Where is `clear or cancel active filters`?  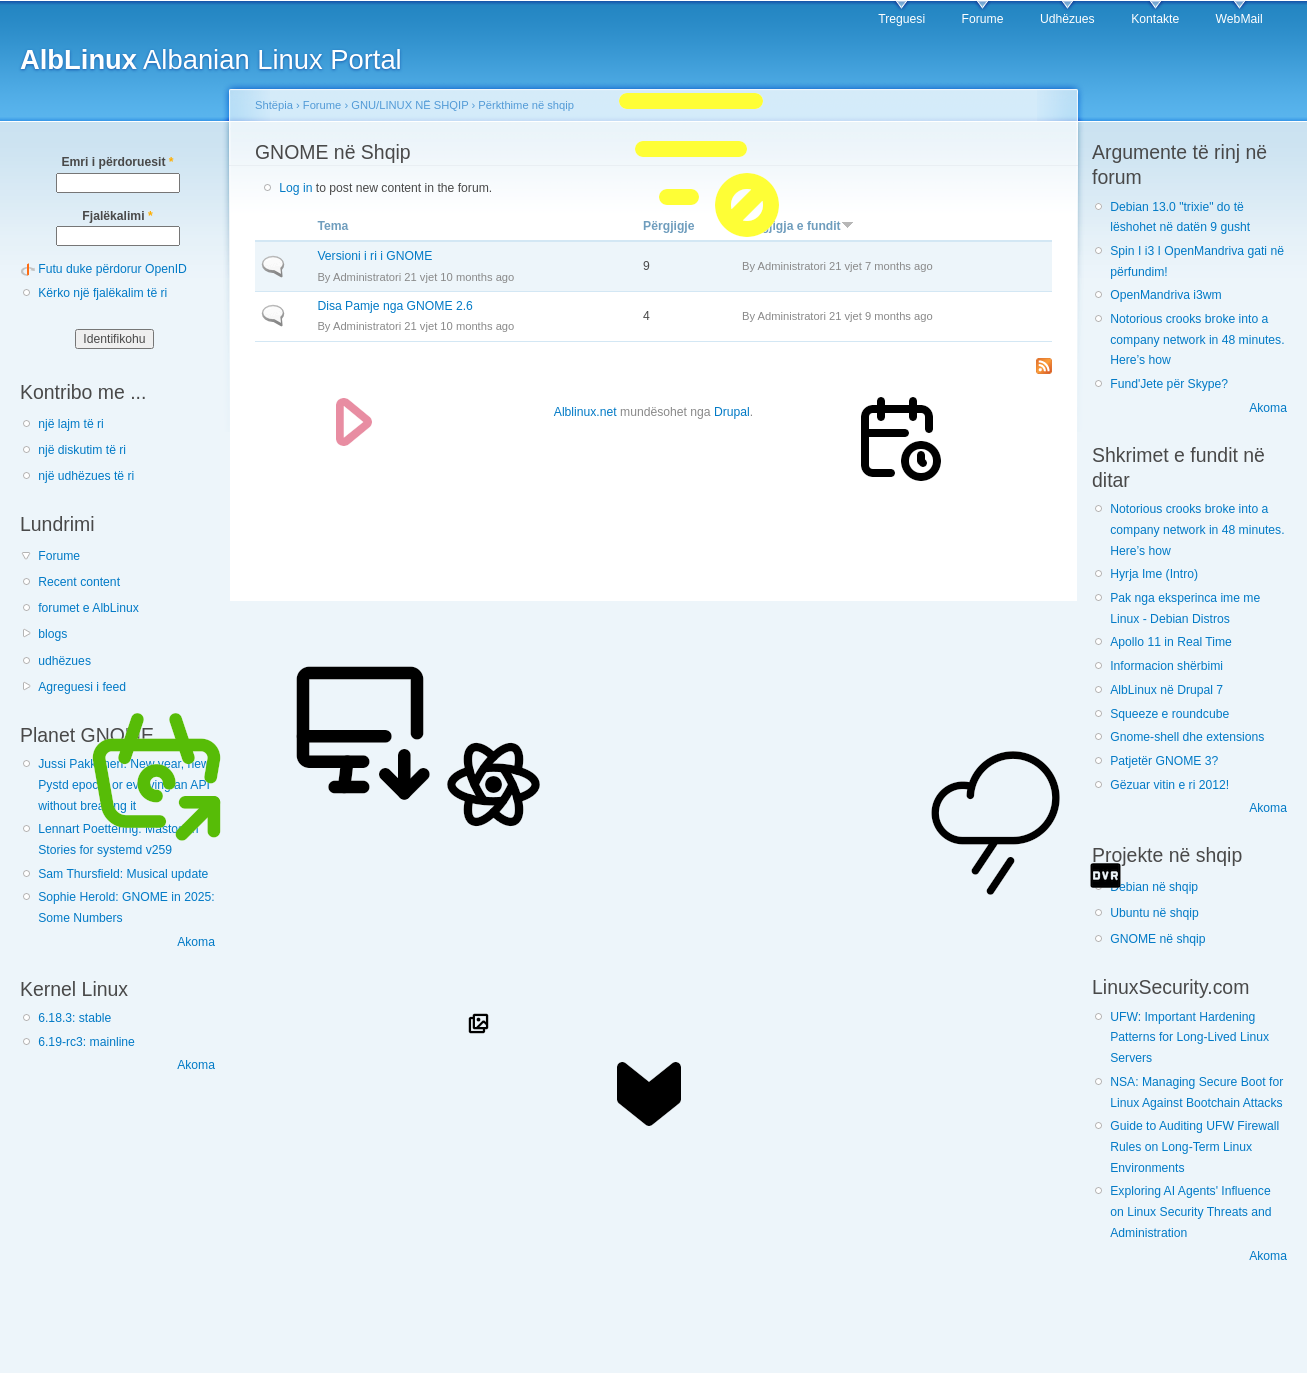
clear or cancel active filters is located at coordinates (691, 149).